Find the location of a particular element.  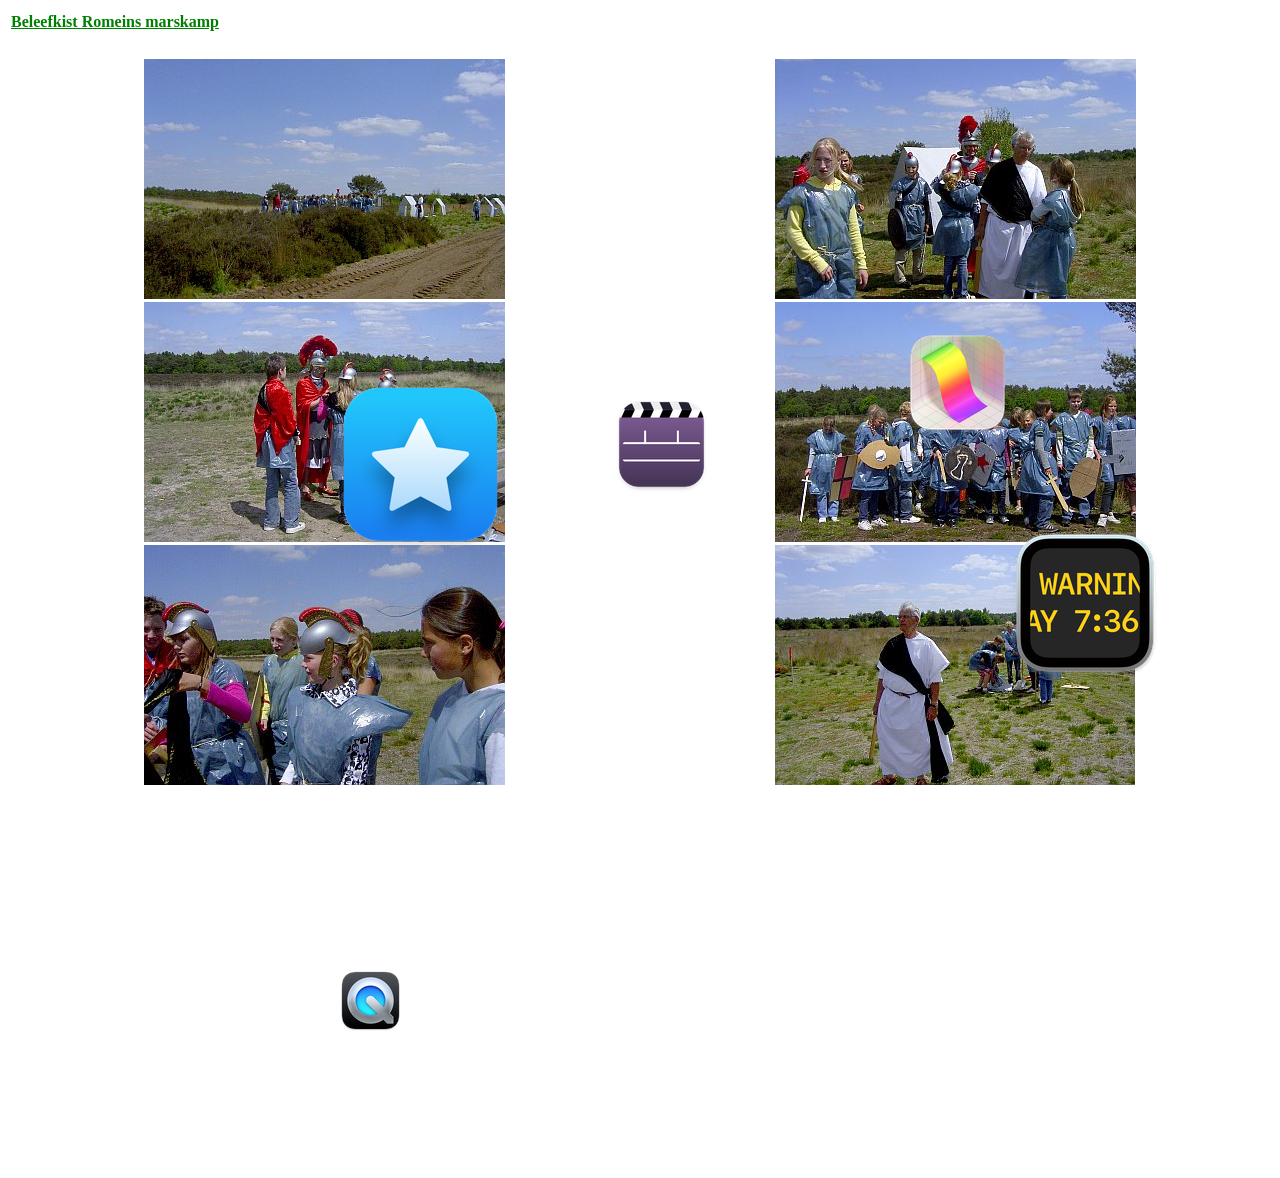

open Grapher app for mathematical visualization is located at coordinates (957, 382).